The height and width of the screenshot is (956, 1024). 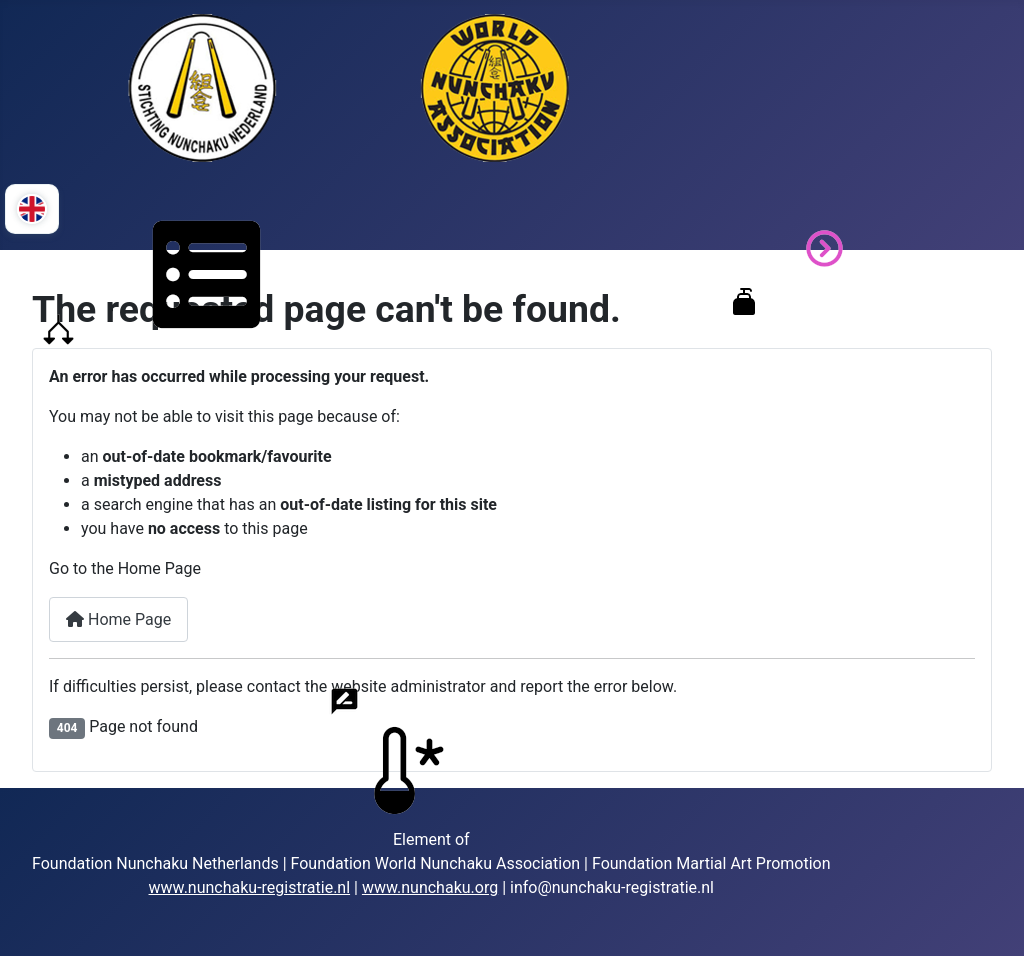 What do you see at coordinates (58, 330) in the screenshot?
I see `split content into multiple paths` at bounding box center [58, 330].